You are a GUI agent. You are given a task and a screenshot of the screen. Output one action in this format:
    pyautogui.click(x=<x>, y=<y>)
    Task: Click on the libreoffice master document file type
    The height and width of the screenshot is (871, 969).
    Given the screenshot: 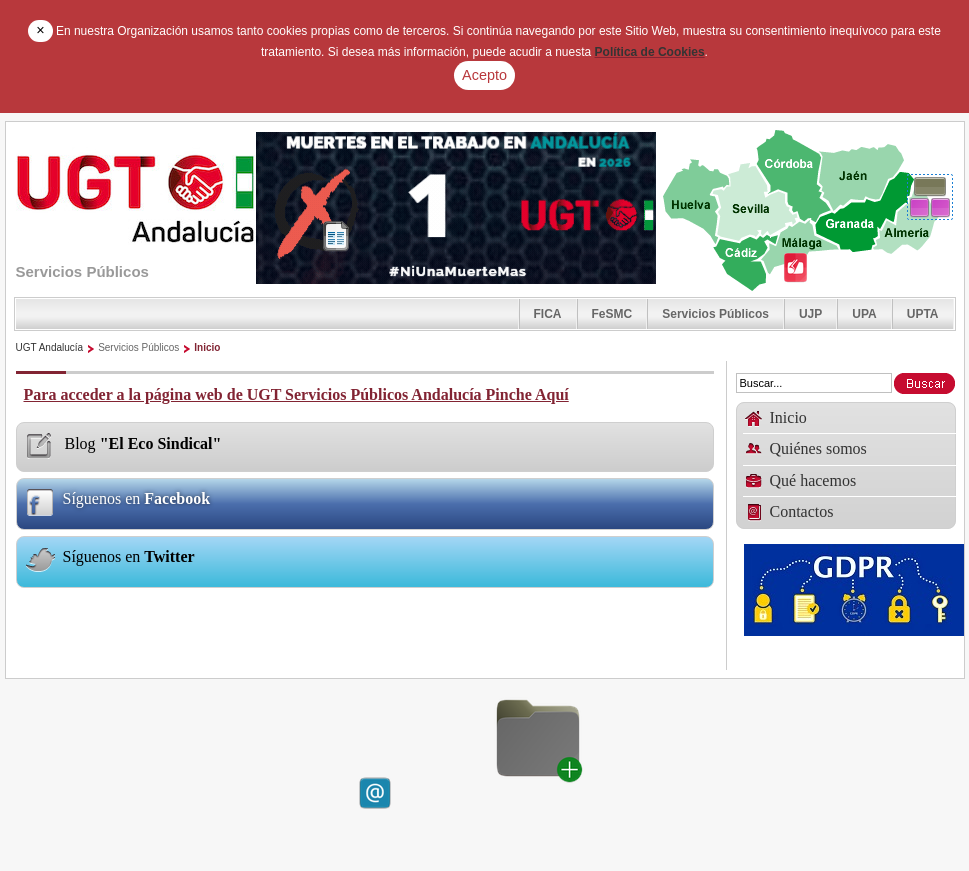 What is the action you would take?
    pyautogui.click(x=336, y=236)
    